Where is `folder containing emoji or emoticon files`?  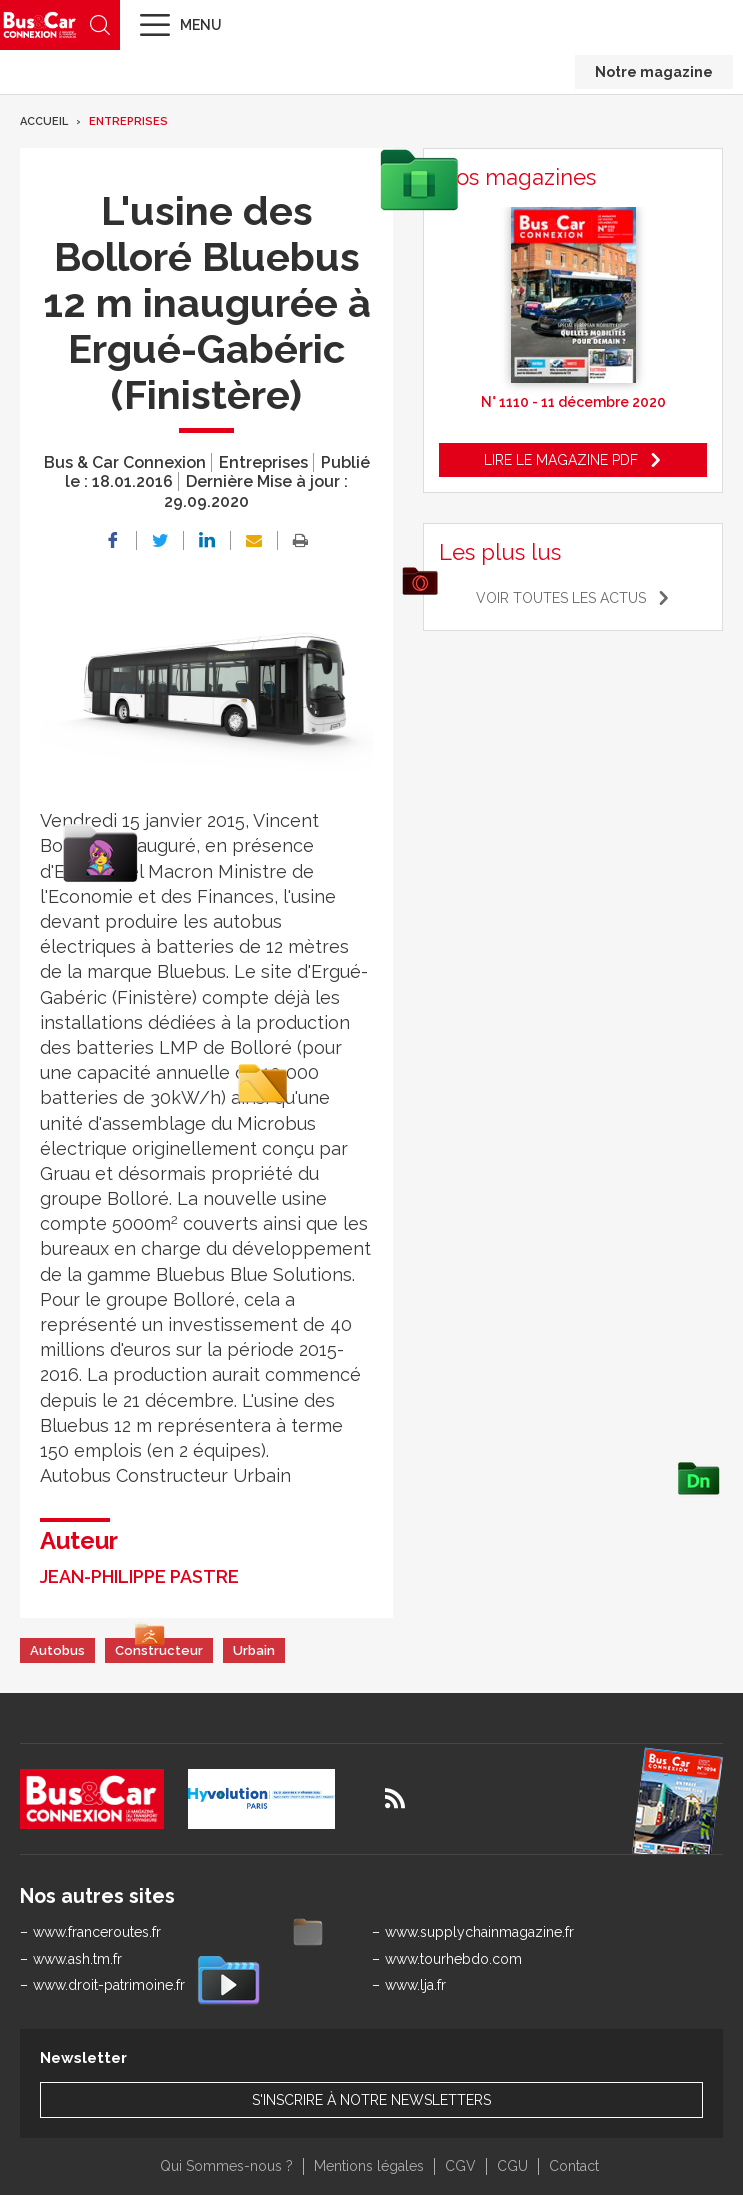 folder containing emoji or emoticon files is located at coordinates (100, 855).